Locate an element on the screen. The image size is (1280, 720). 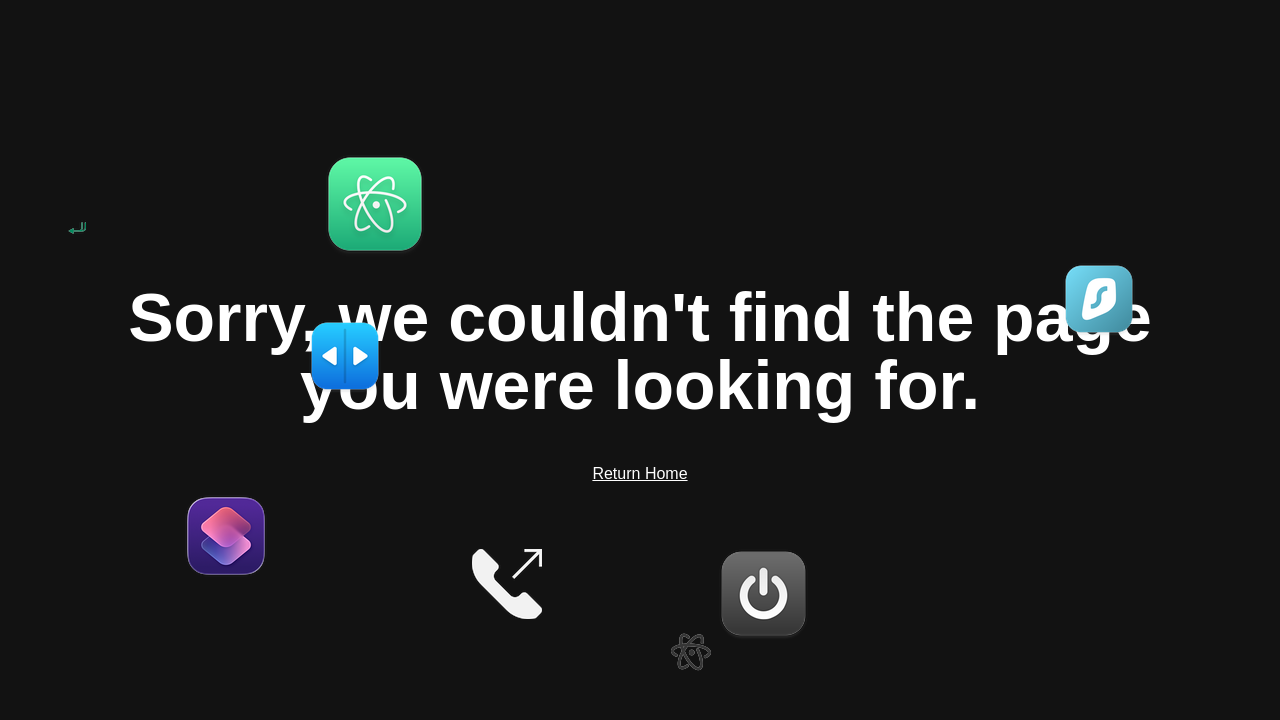
open Atom text editor is located at coordinates (691, 652).